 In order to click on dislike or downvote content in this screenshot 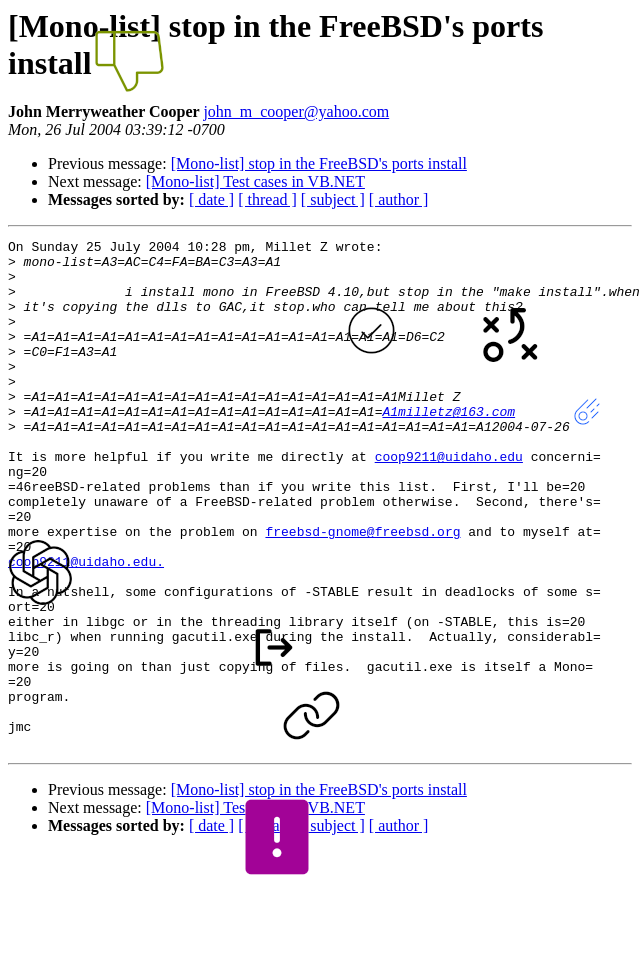, I will do `click(129, 57)`.